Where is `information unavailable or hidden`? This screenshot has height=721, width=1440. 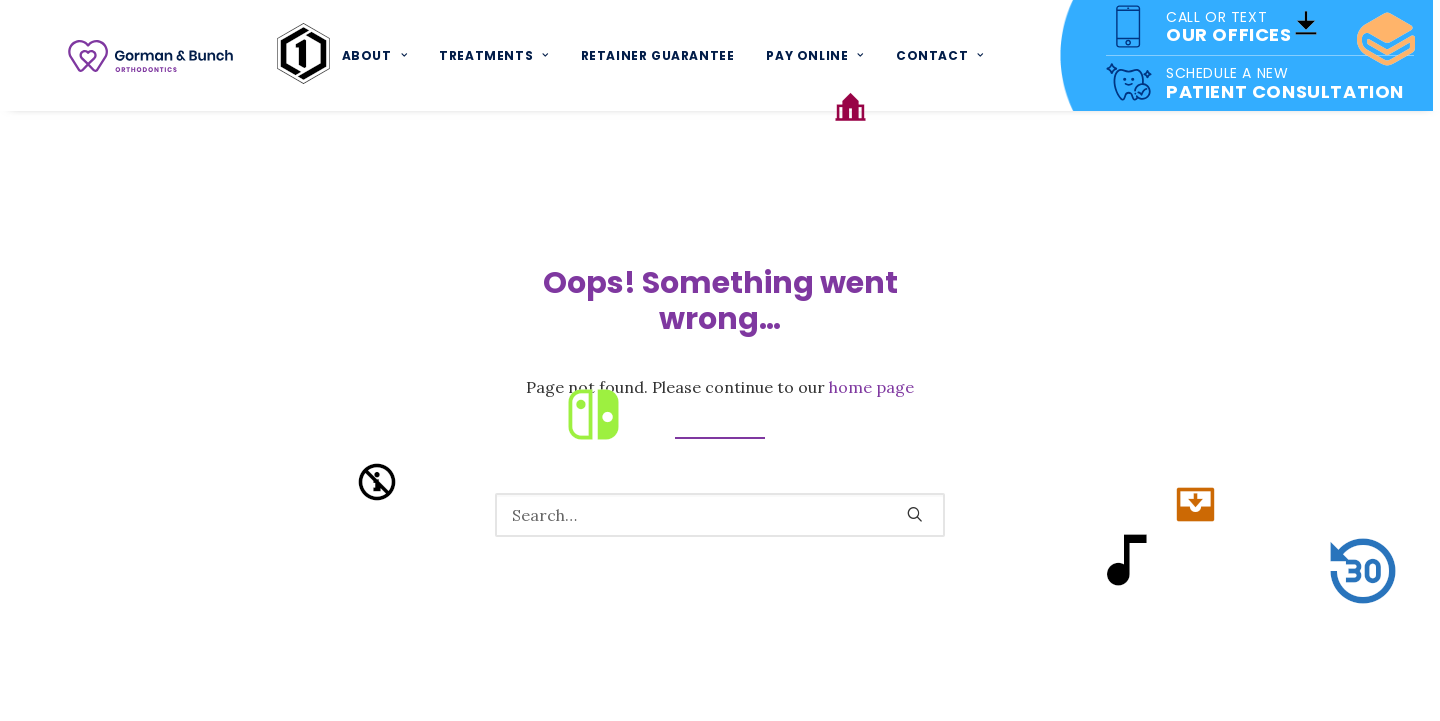 information unavailable or hidden is located at coordinates (377, 482).